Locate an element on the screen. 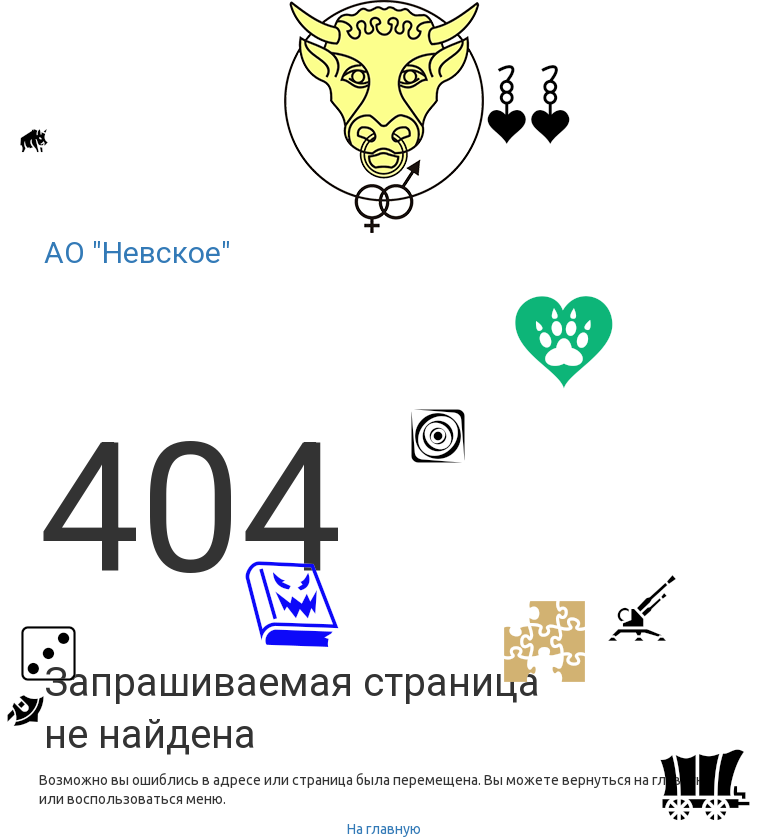 This screenshot has height=839, width=768. browse heart-shaped earrings in jewelry collection is located at coordinates (528, 104).